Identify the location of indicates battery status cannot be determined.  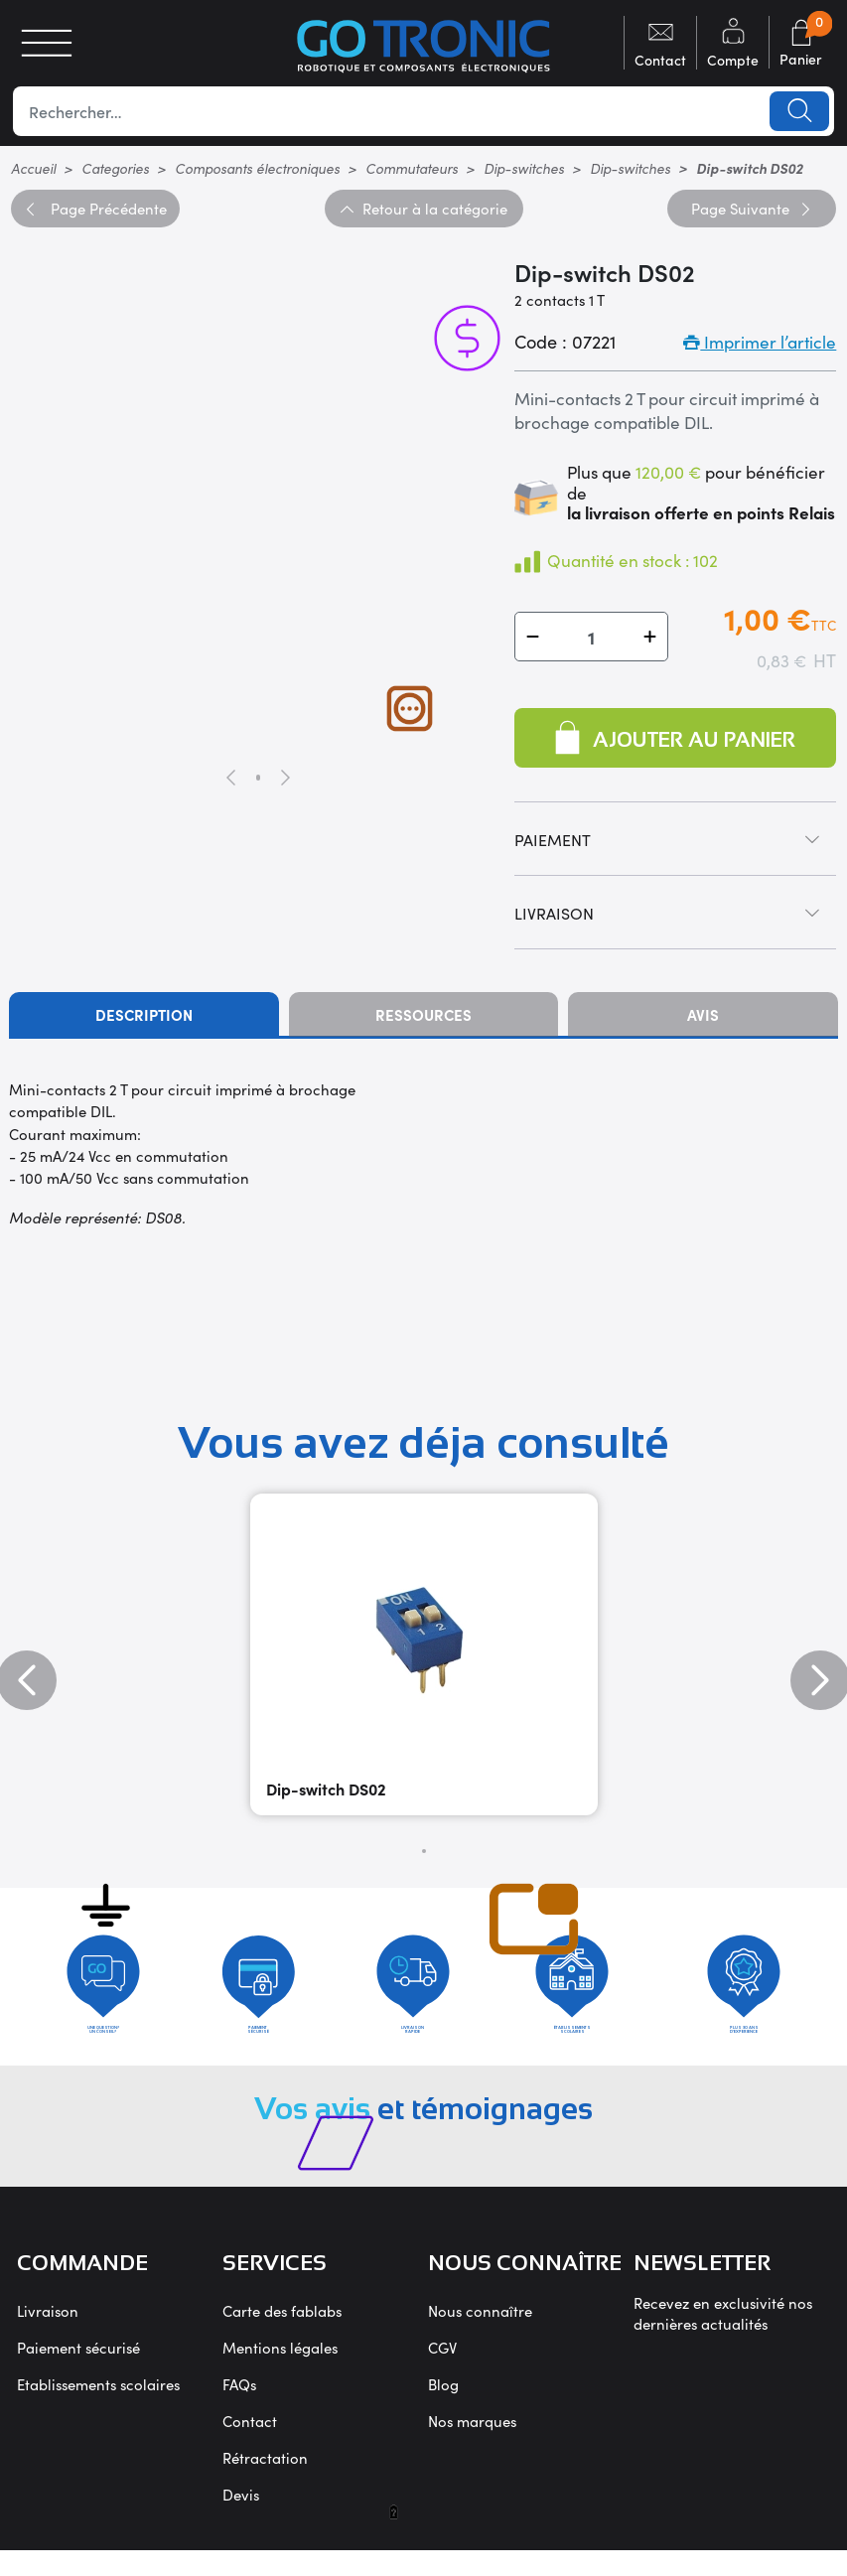
(393, 2511).